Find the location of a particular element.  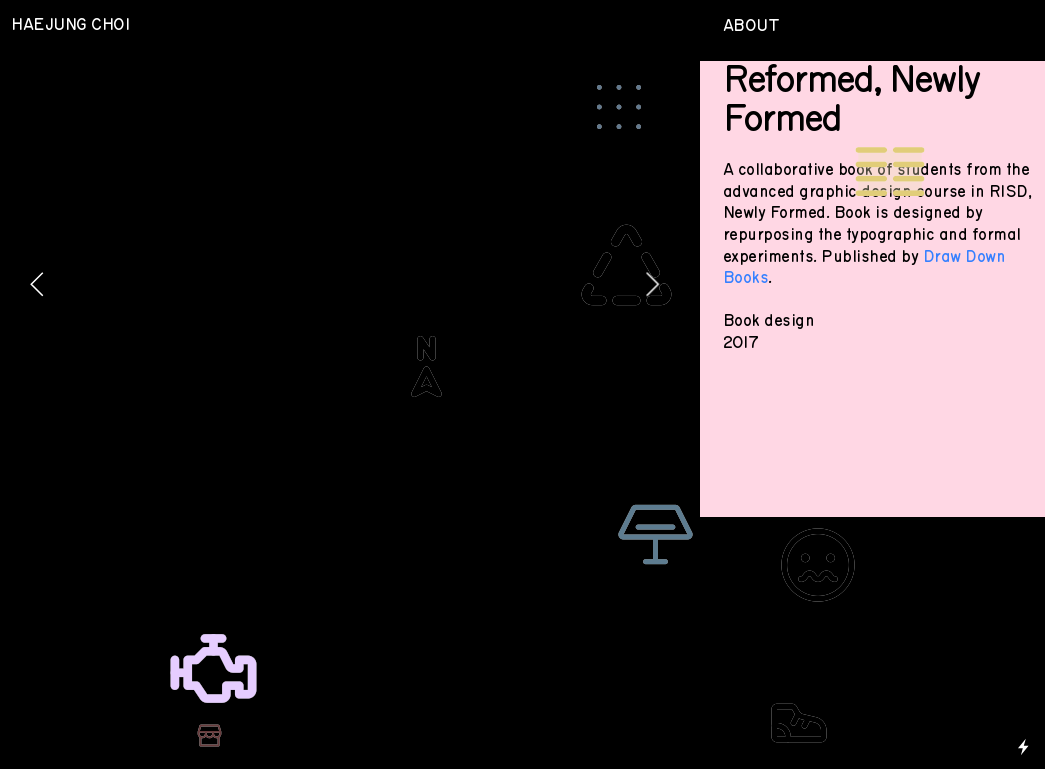

open app drawer or launcher menu is located at coordinates (619, 107).